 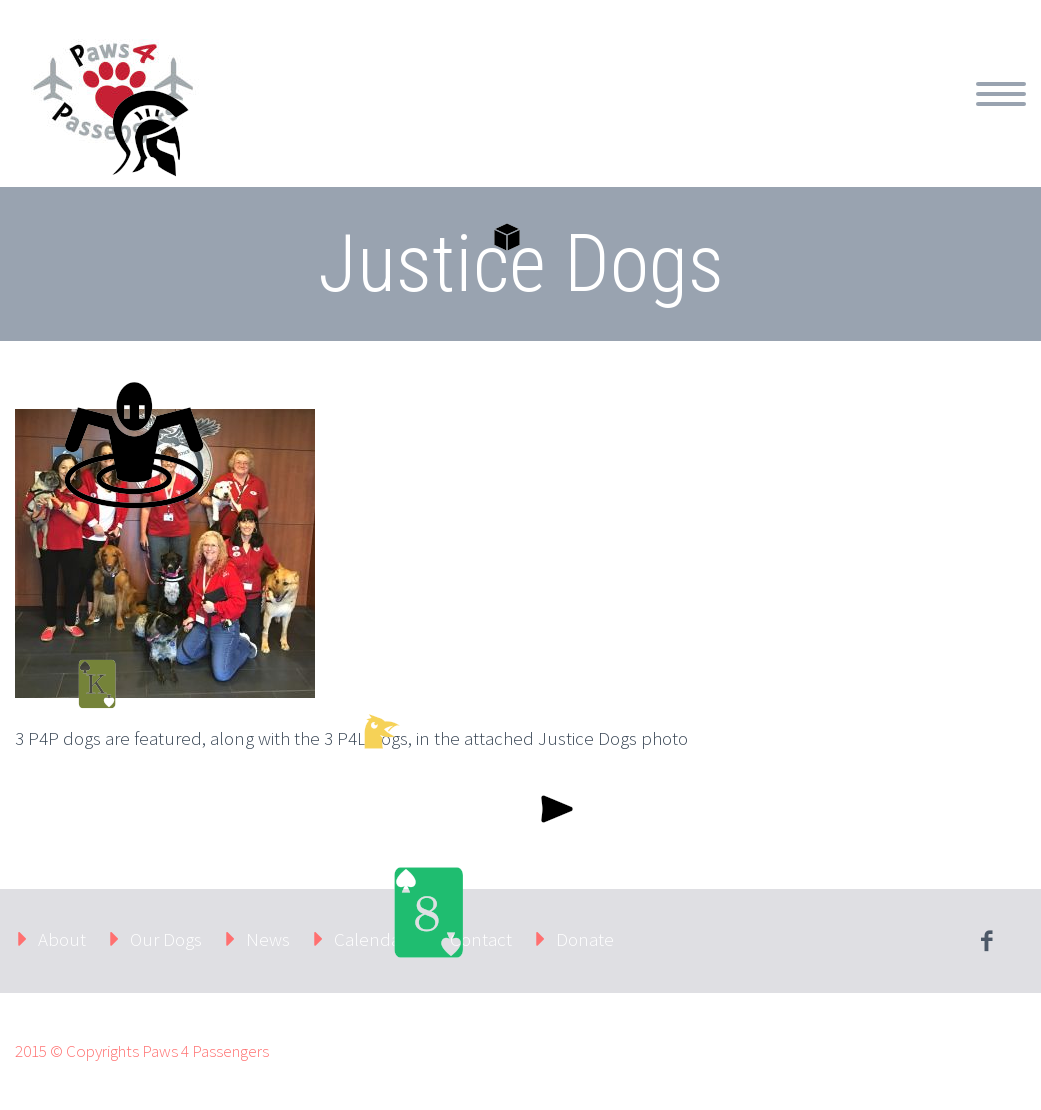 What do you see at coordinates (134, 445) in the screenshot?
I see `indicates quicksand hazard or trap in game` at bounding box center [134, 445].